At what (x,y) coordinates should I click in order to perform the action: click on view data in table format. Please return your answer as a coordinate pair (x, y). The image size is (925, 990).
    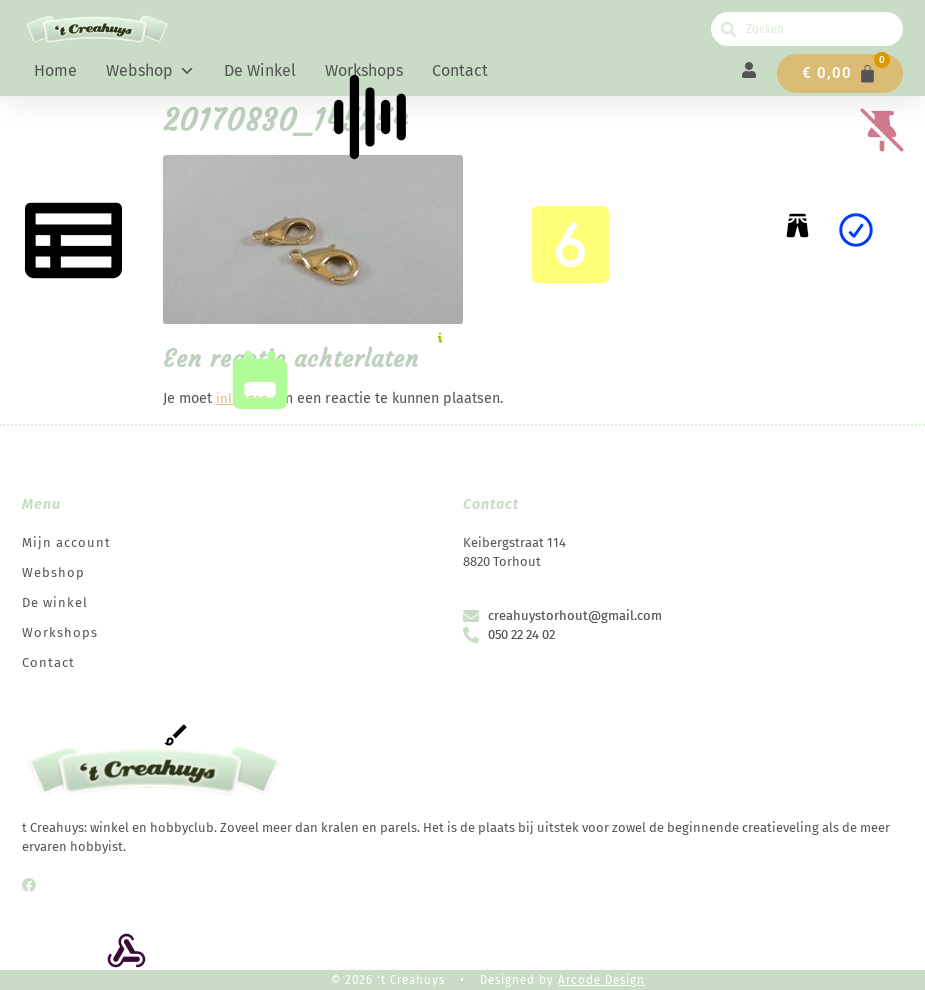
    Looking at the image, I should click on (73, 240).